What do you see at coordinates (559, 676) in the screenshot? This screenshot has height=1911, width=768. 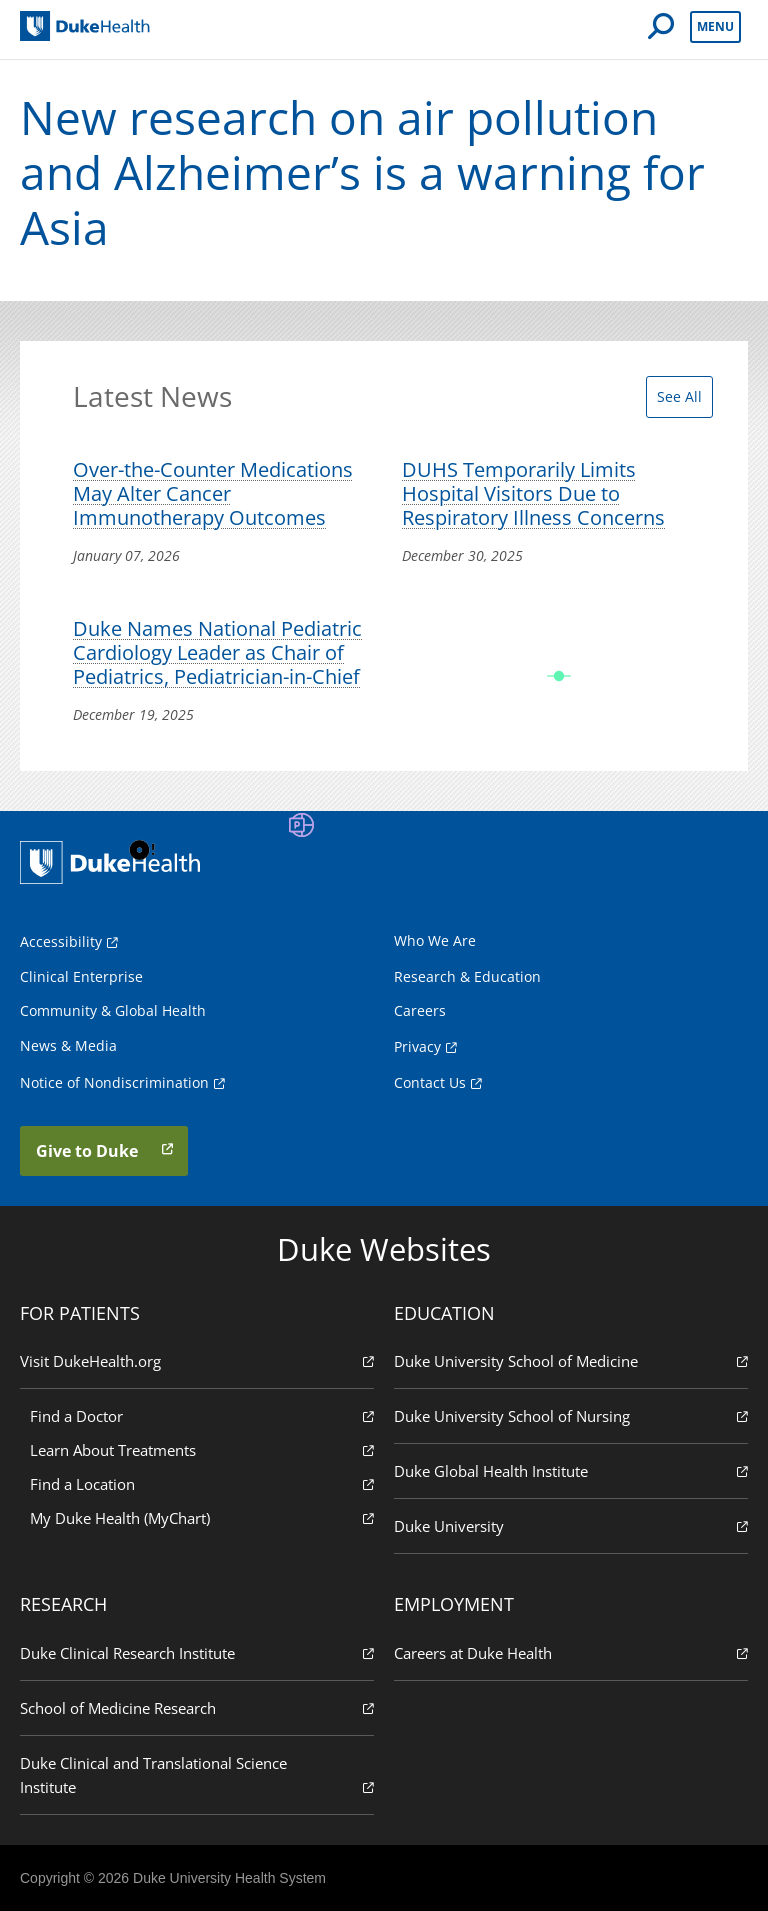 I see `view commit history in a git repository` at bounding box center [559, 676].